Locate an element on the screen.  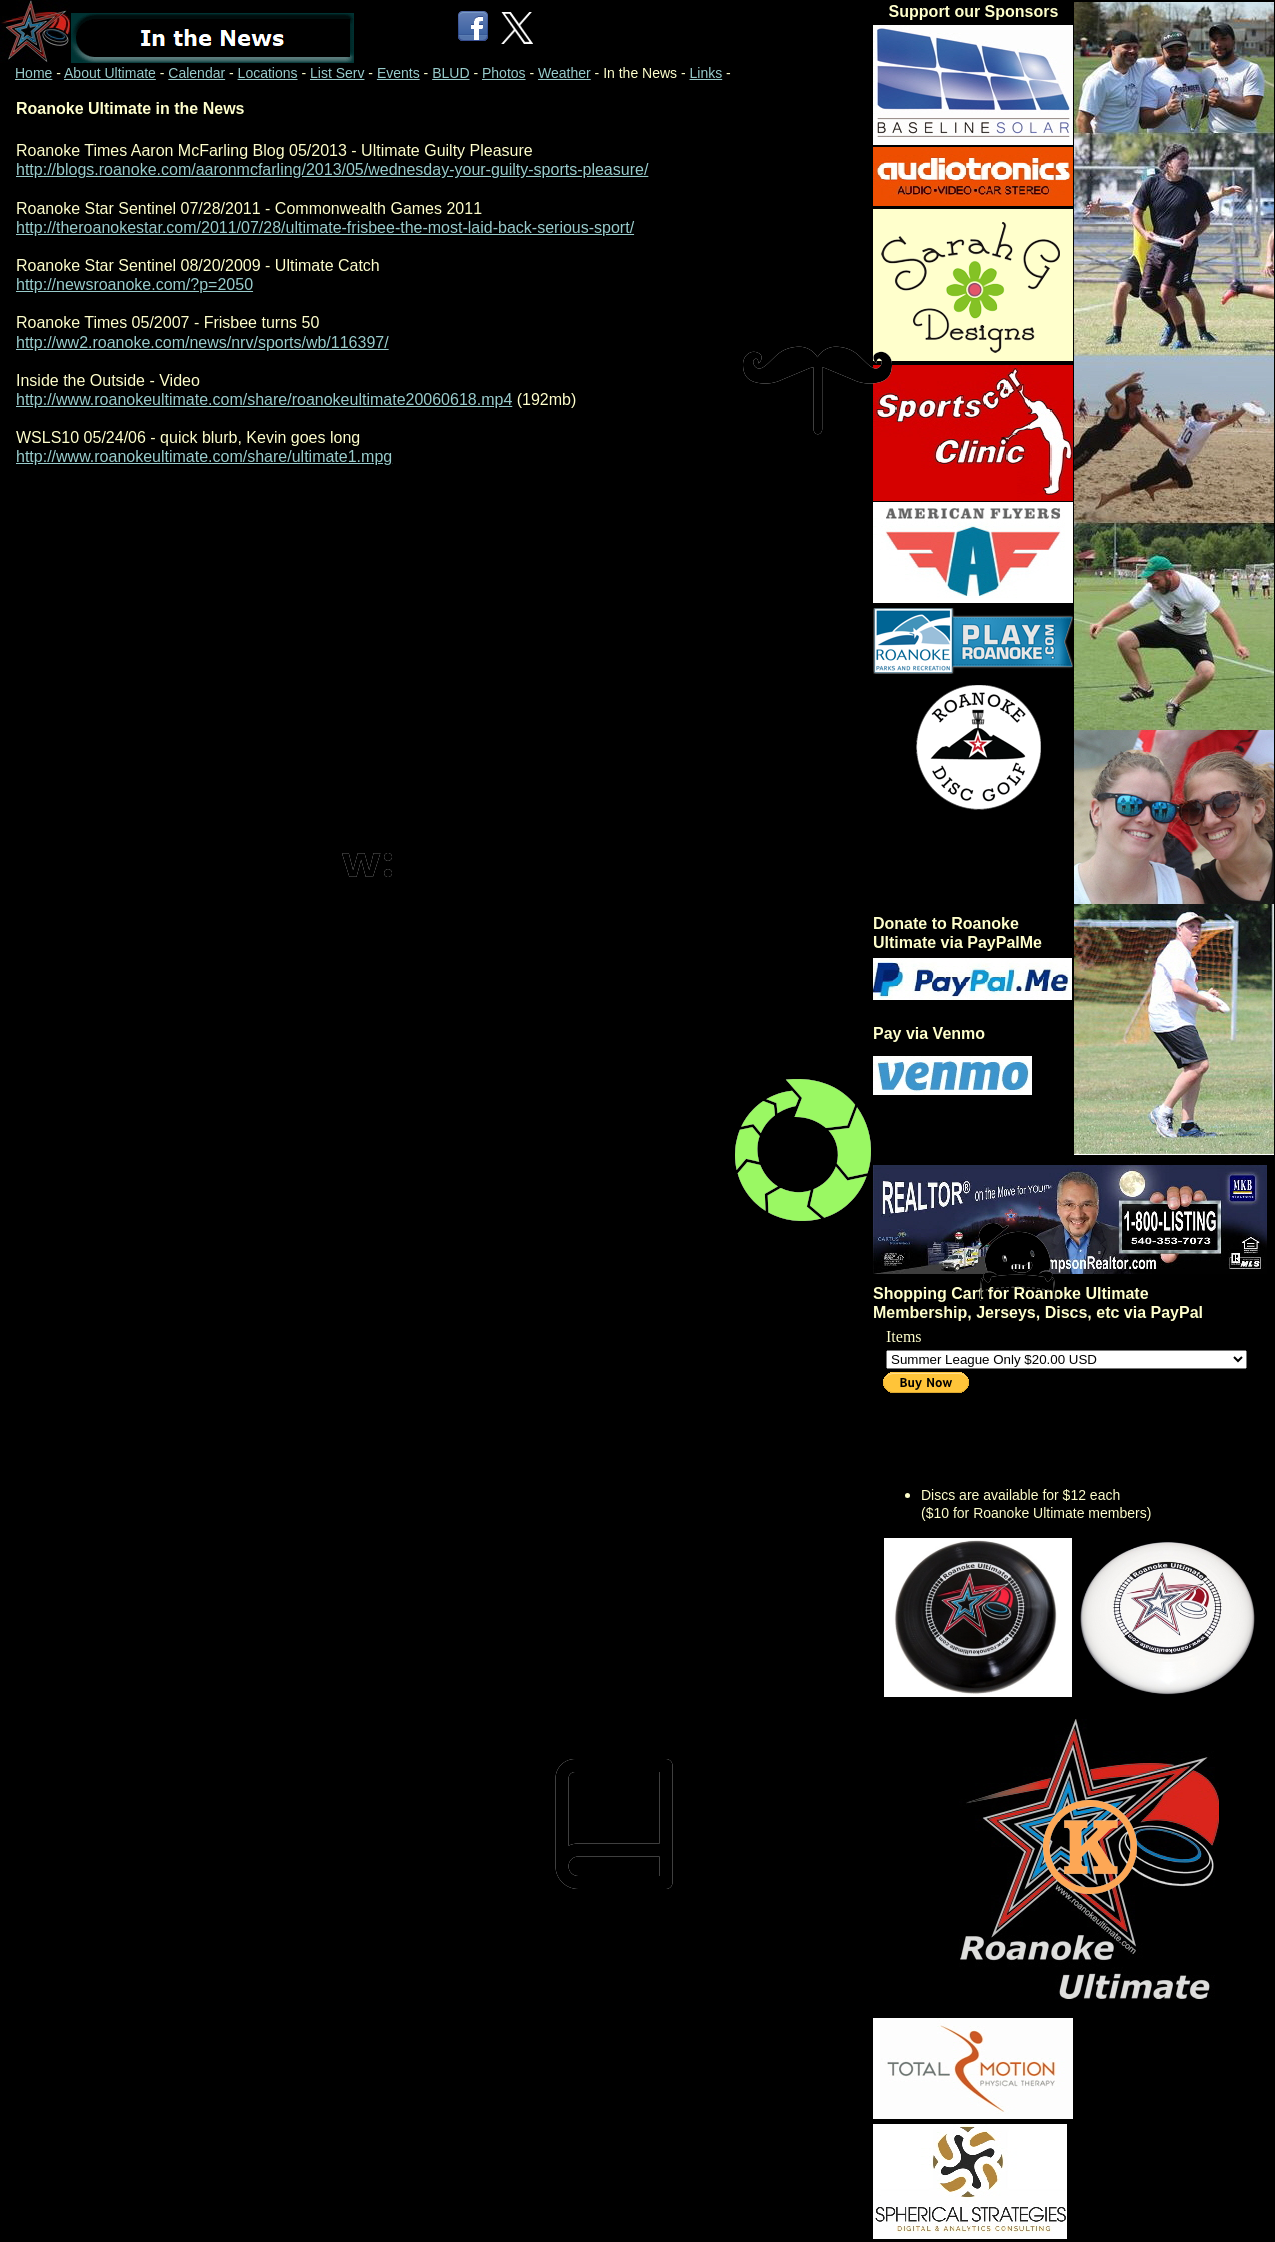
visit wellfound job board is located at coordinates (367, 865).